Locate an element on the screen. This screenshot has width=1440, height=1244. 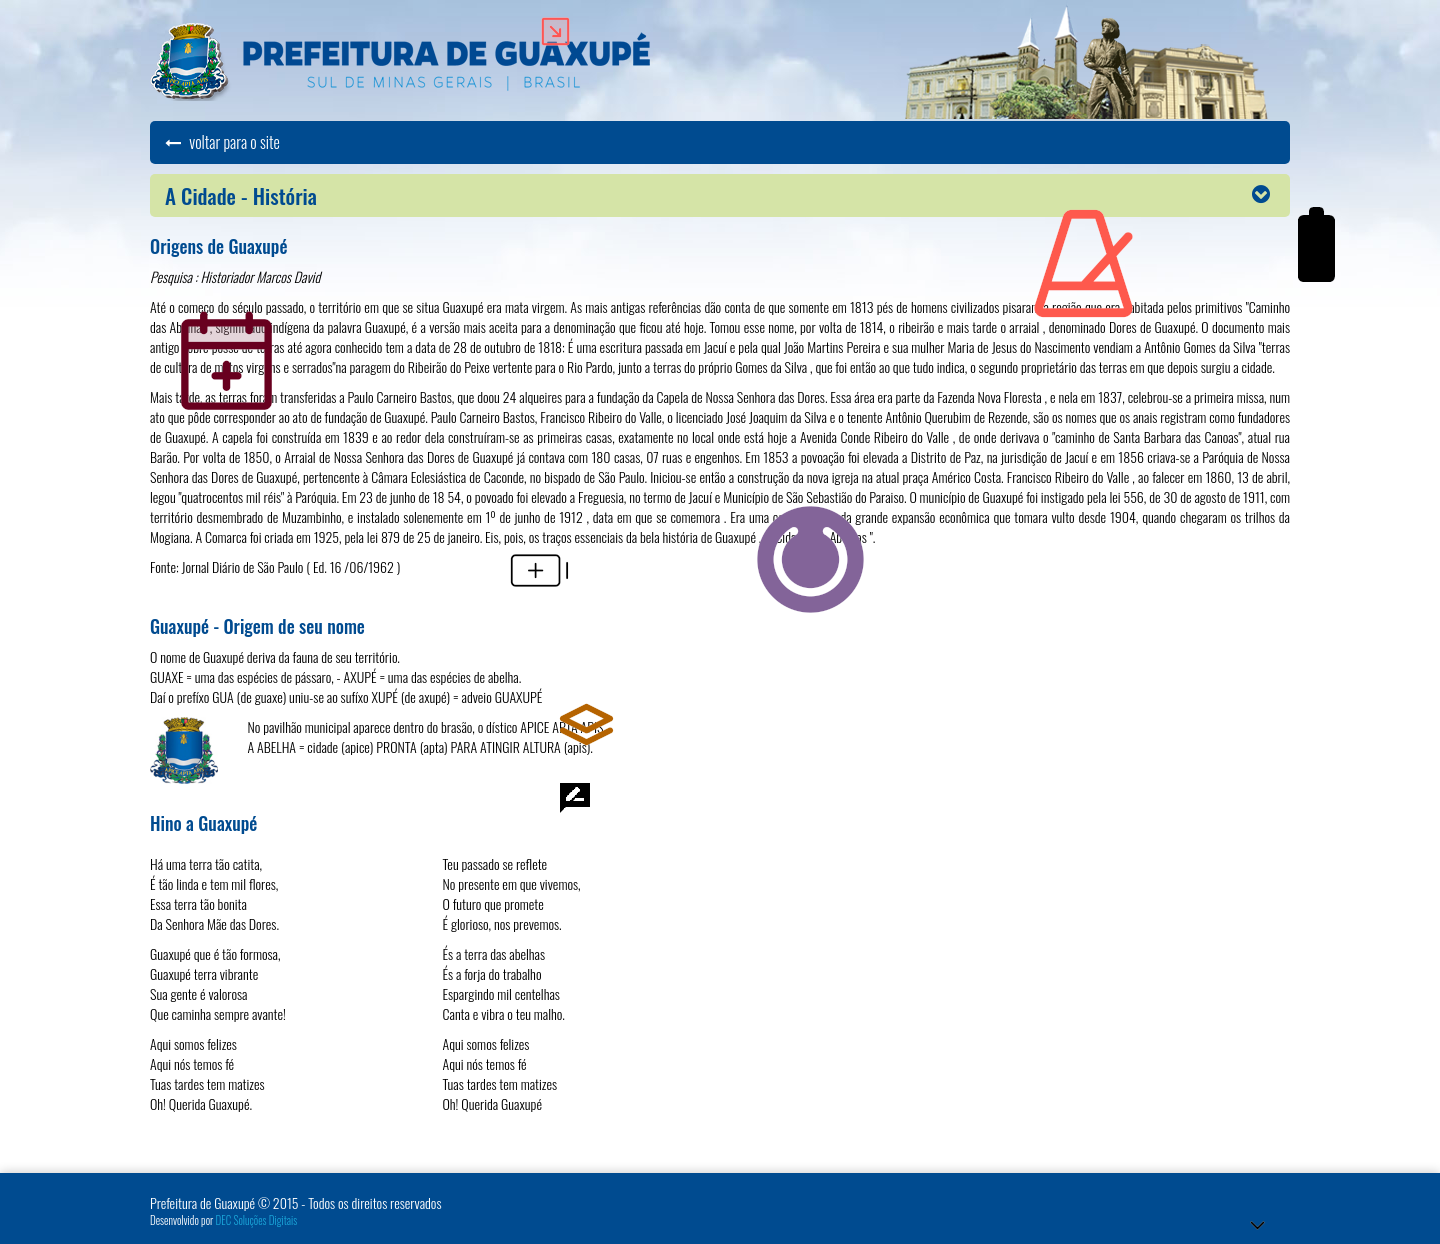
indicates loading or processing in progress is located at coordinates (810, 559).